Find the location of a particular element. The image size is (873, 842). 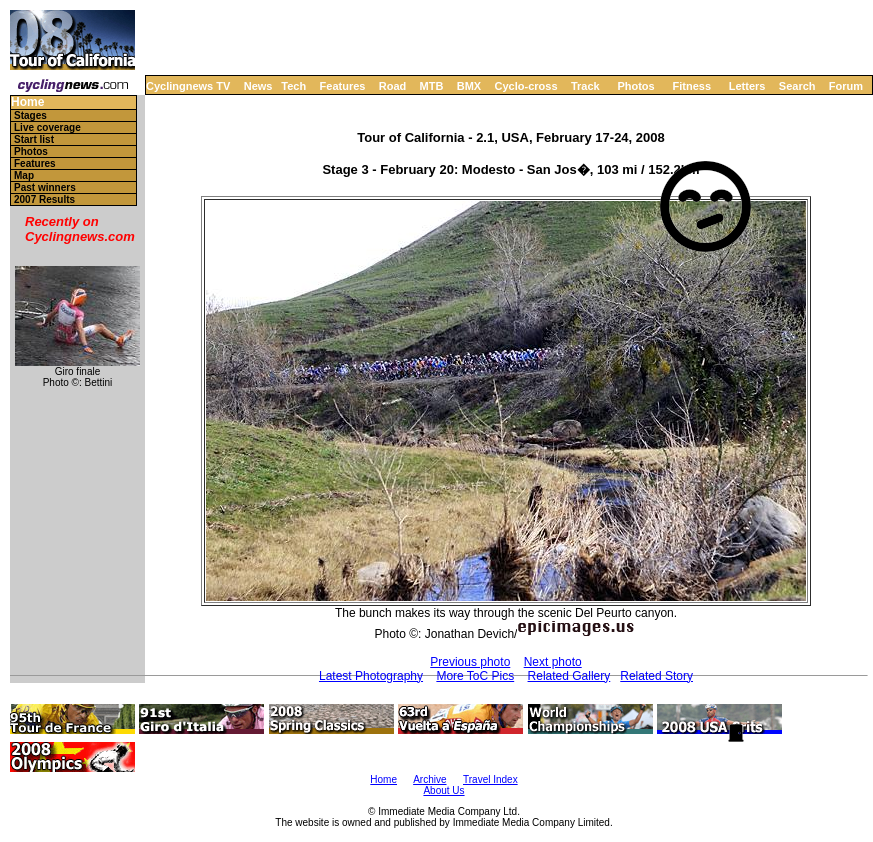

log out or exit the current session is located at coordinates (736, 733).